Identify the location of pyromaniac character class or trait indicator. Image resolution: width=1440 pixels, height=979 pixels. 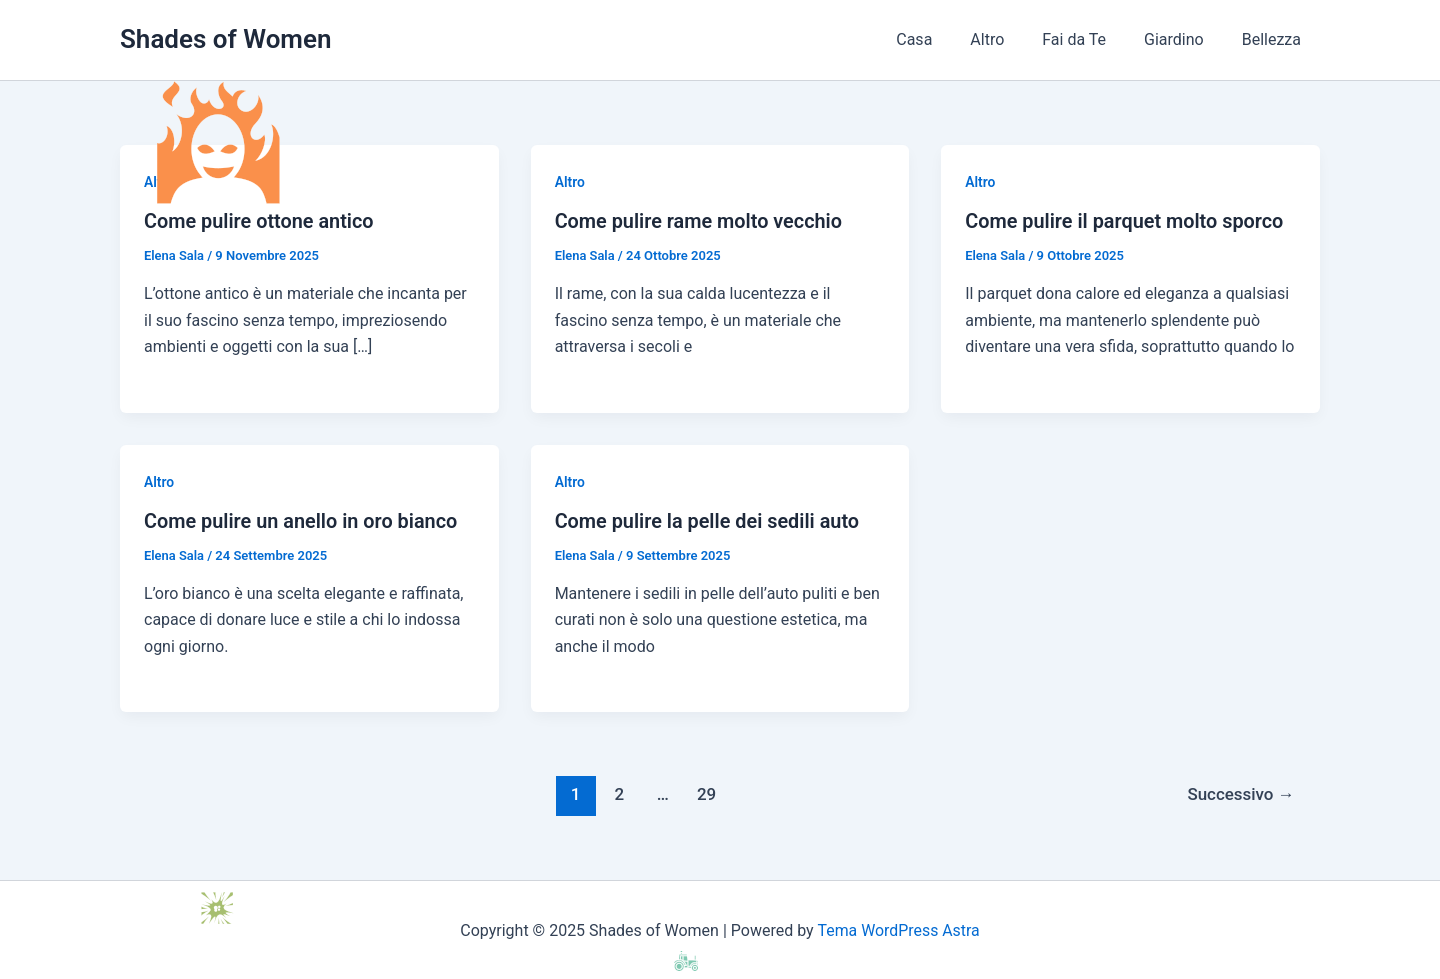
(218, 142).